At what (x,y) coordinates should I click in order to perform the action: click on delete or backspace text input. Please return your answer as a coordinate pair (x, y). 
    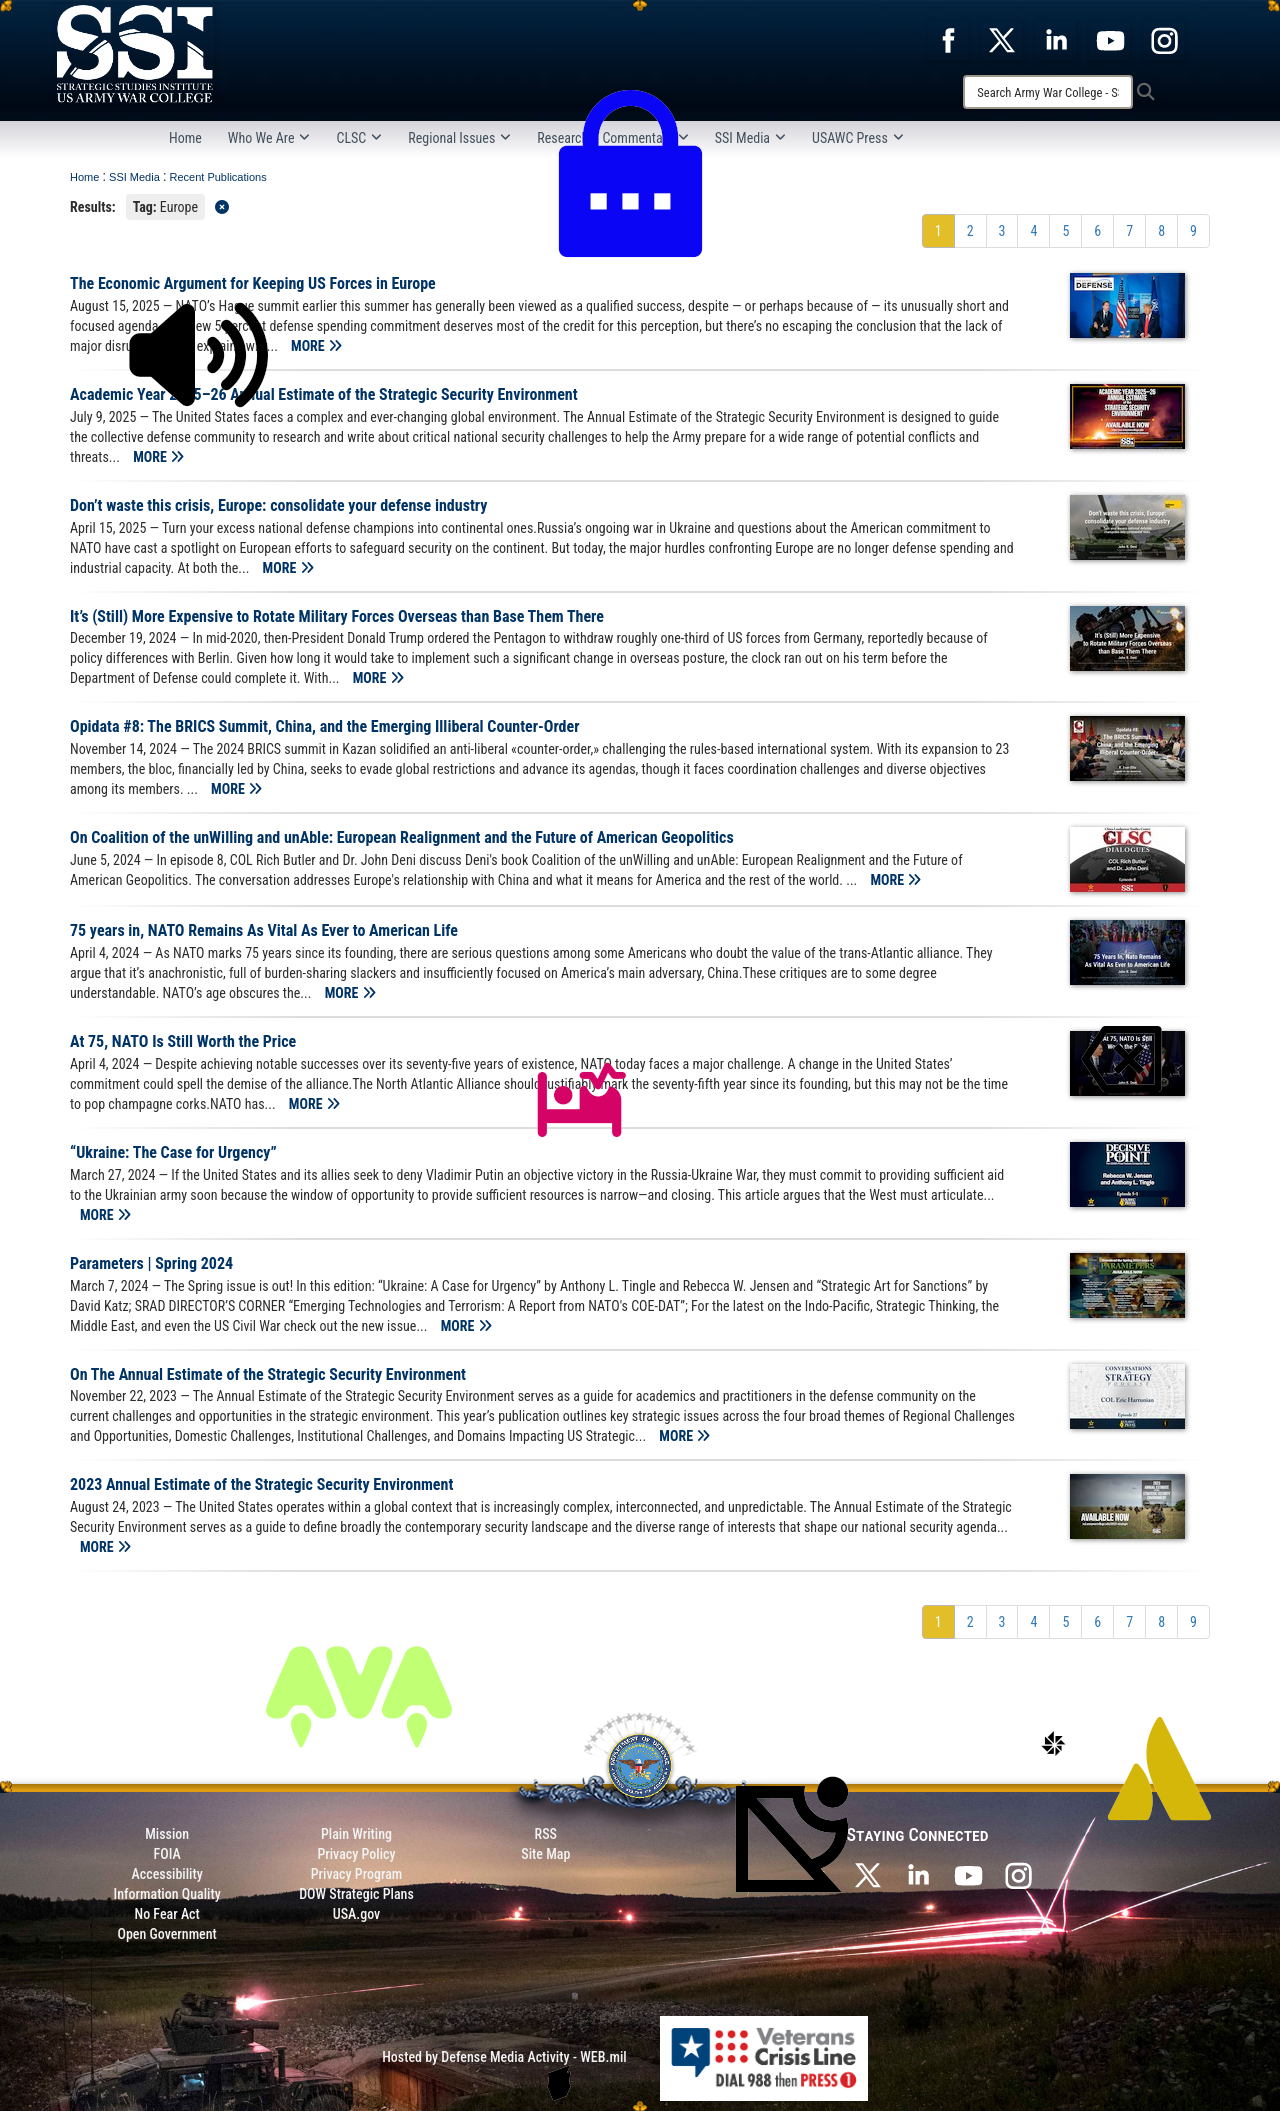
    Looking at the image, I should click on (1125, 1059).